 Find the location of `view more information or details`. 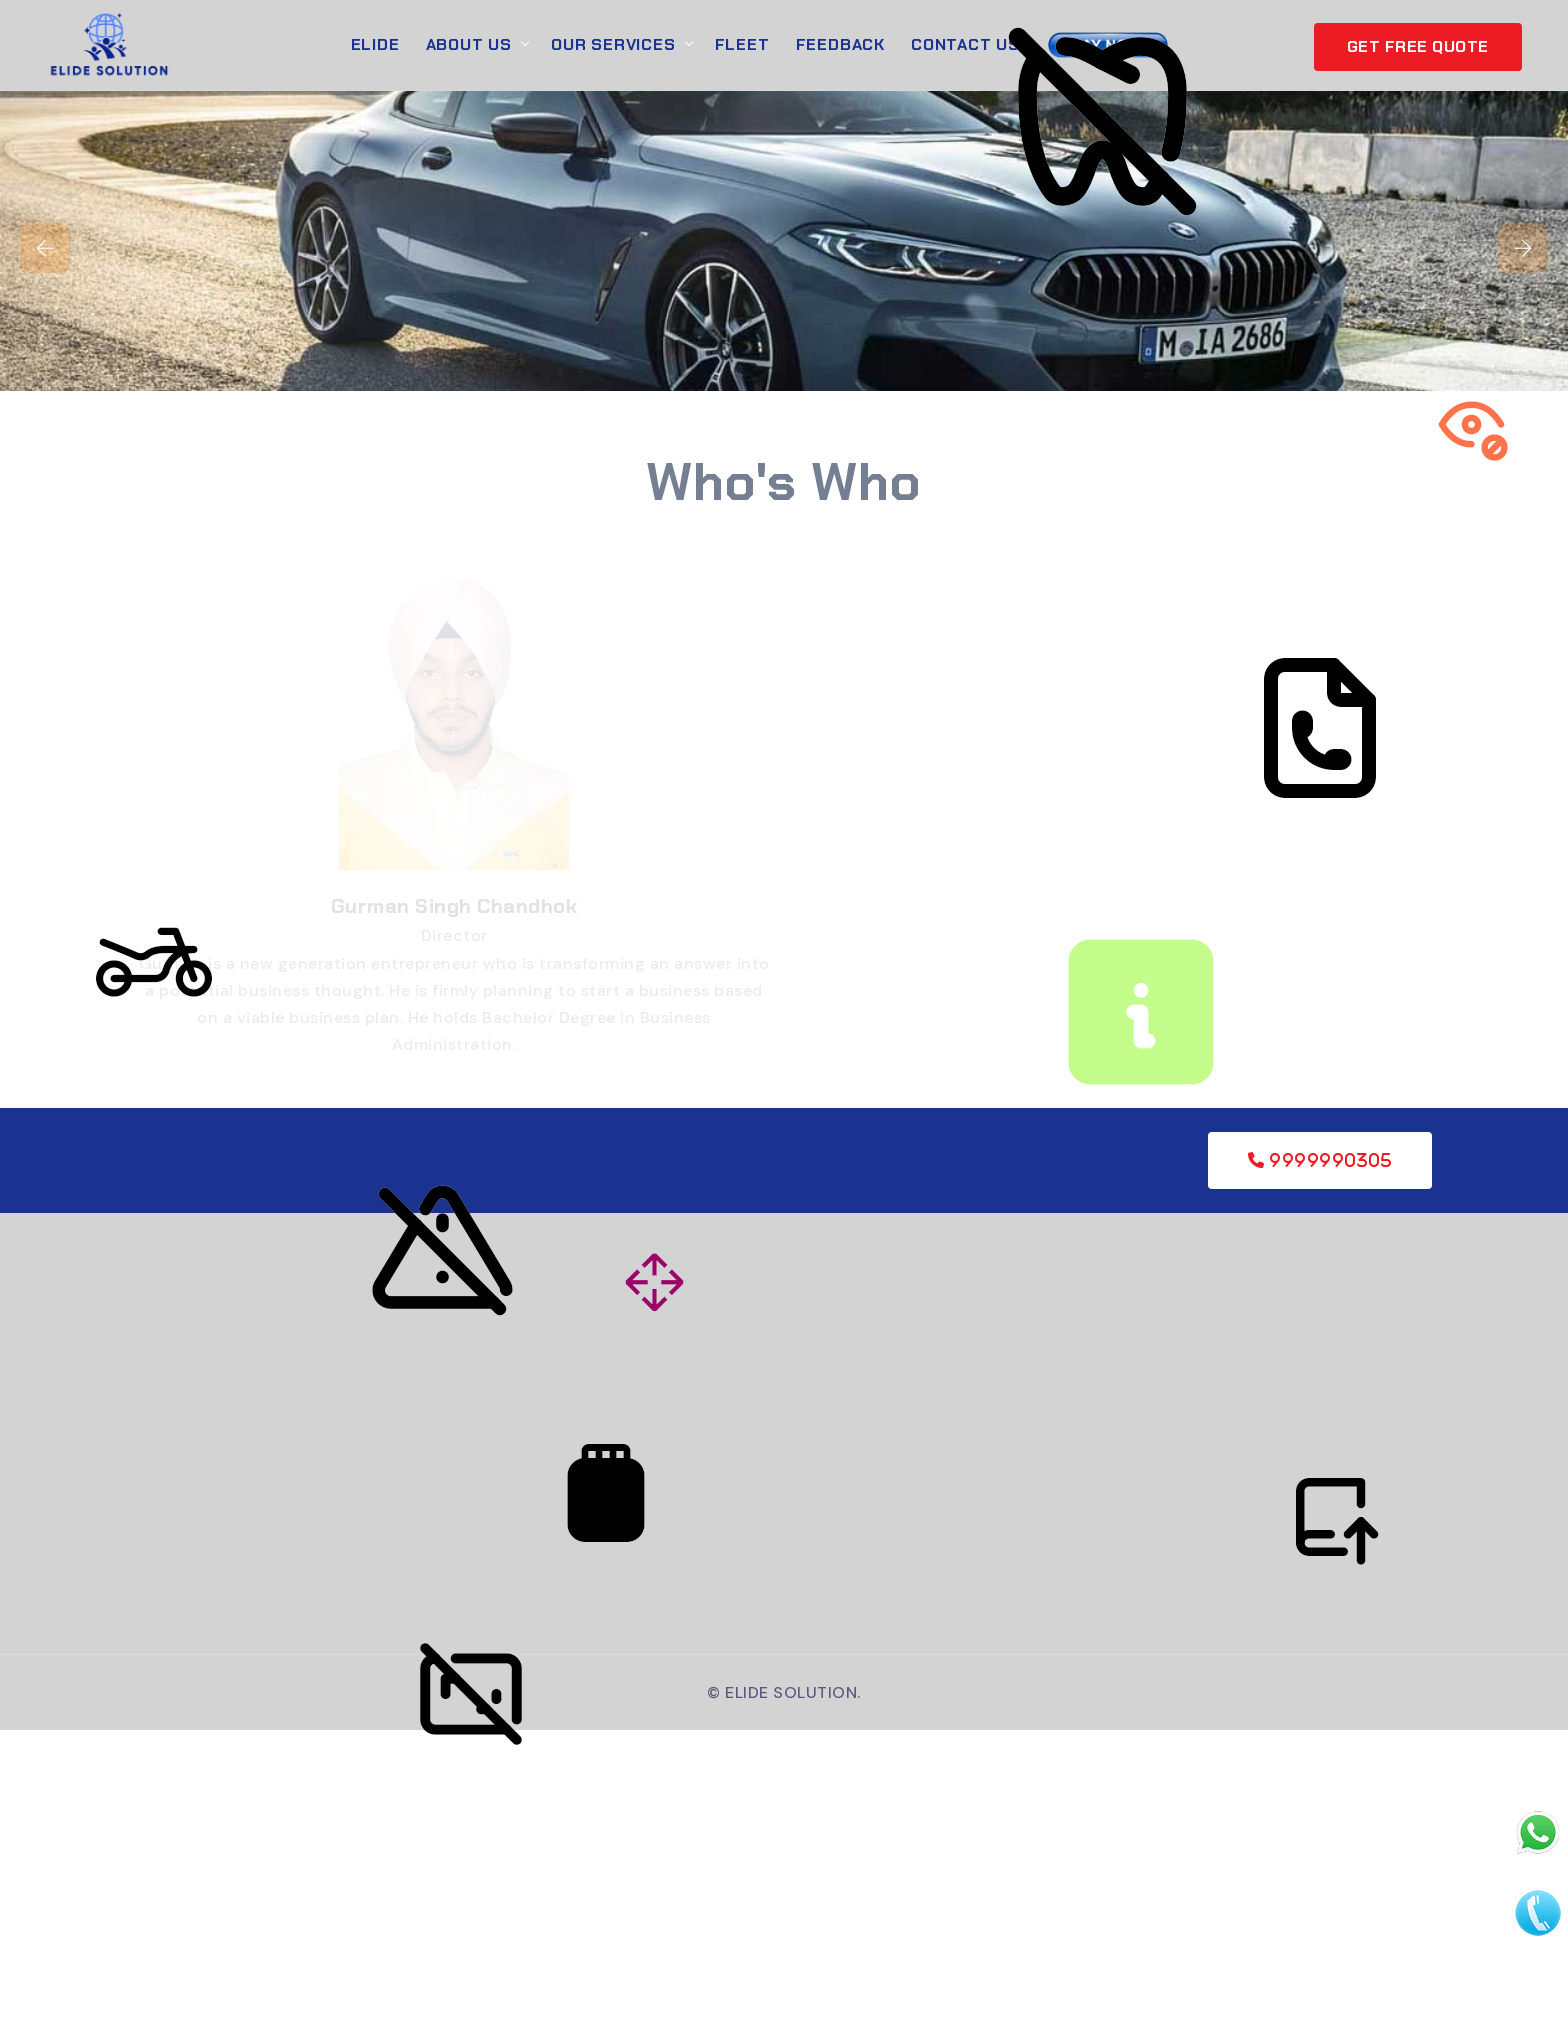

view more information or details is located at coordinates (1141, 1012).